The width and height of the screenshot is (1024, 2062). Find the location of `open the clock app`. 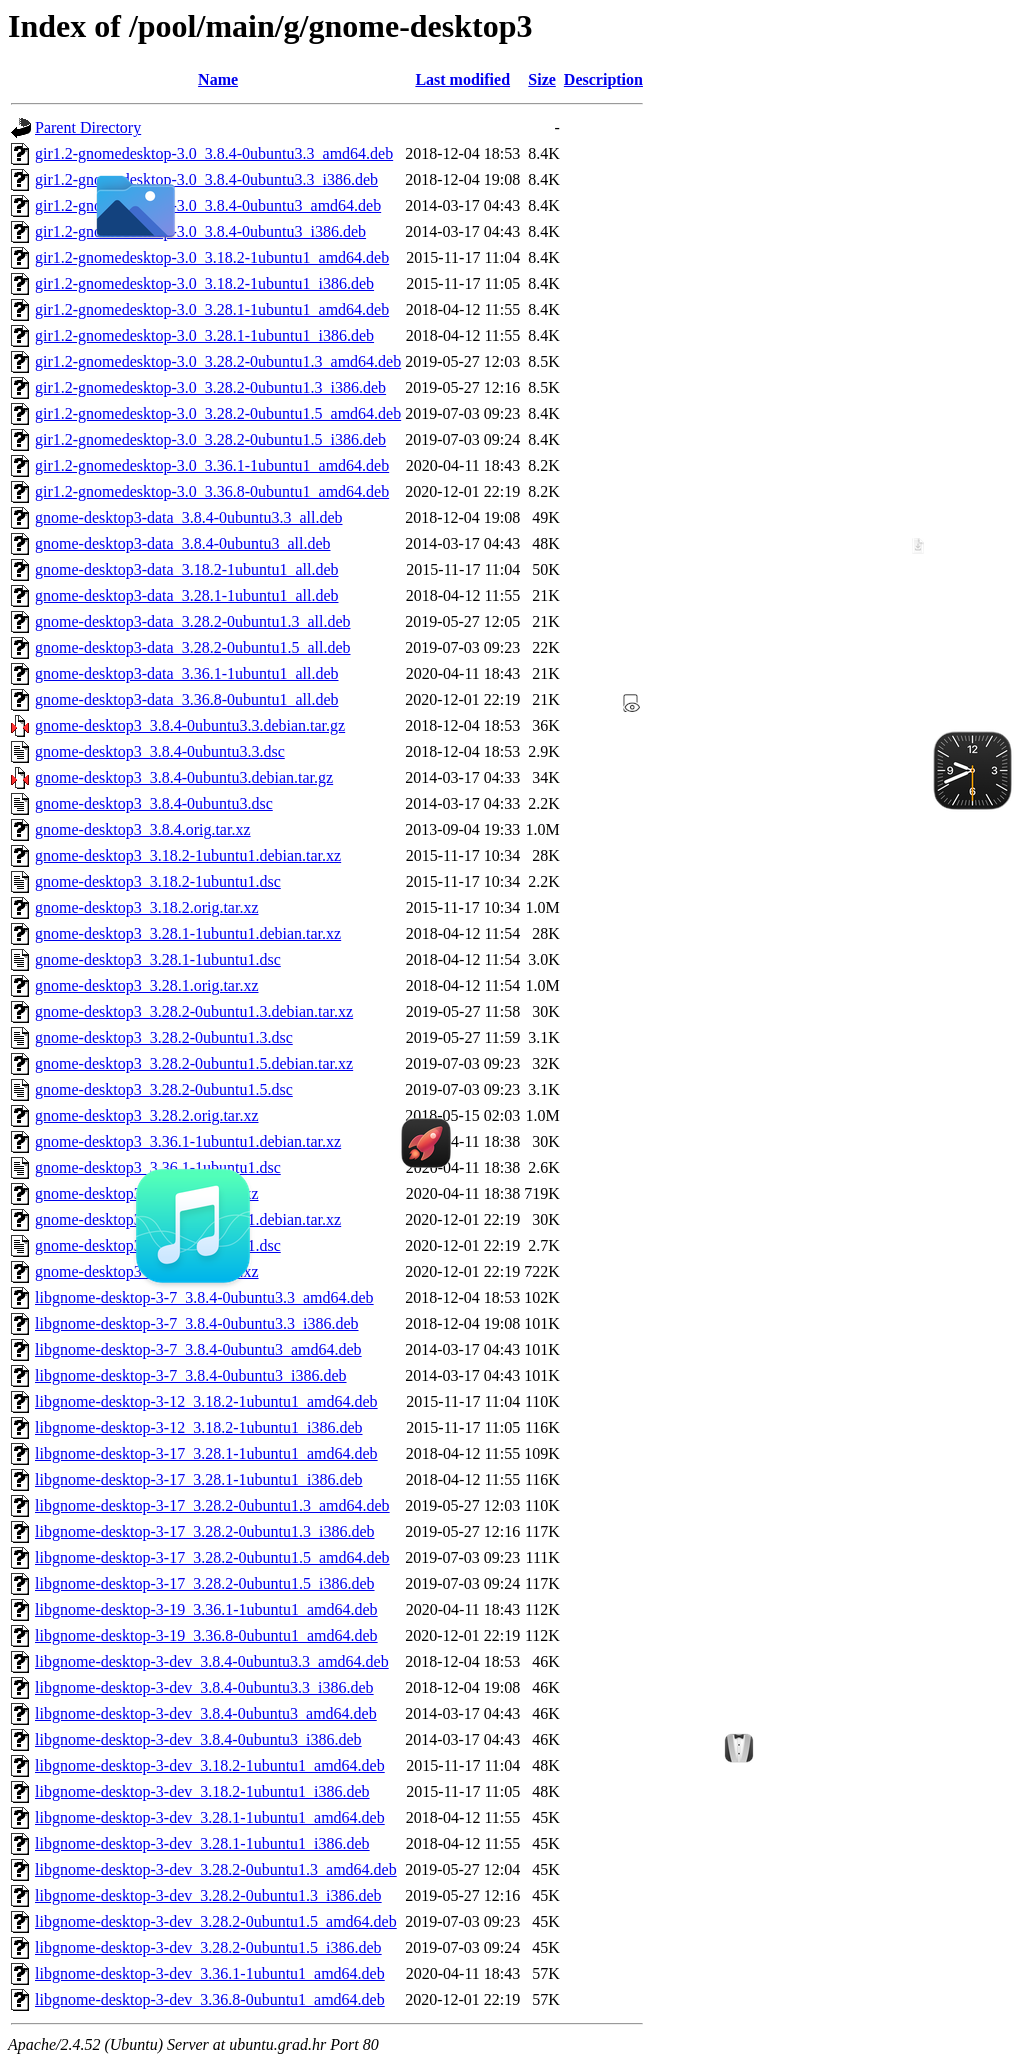

open the clock app is located at coordinates (972, 770).